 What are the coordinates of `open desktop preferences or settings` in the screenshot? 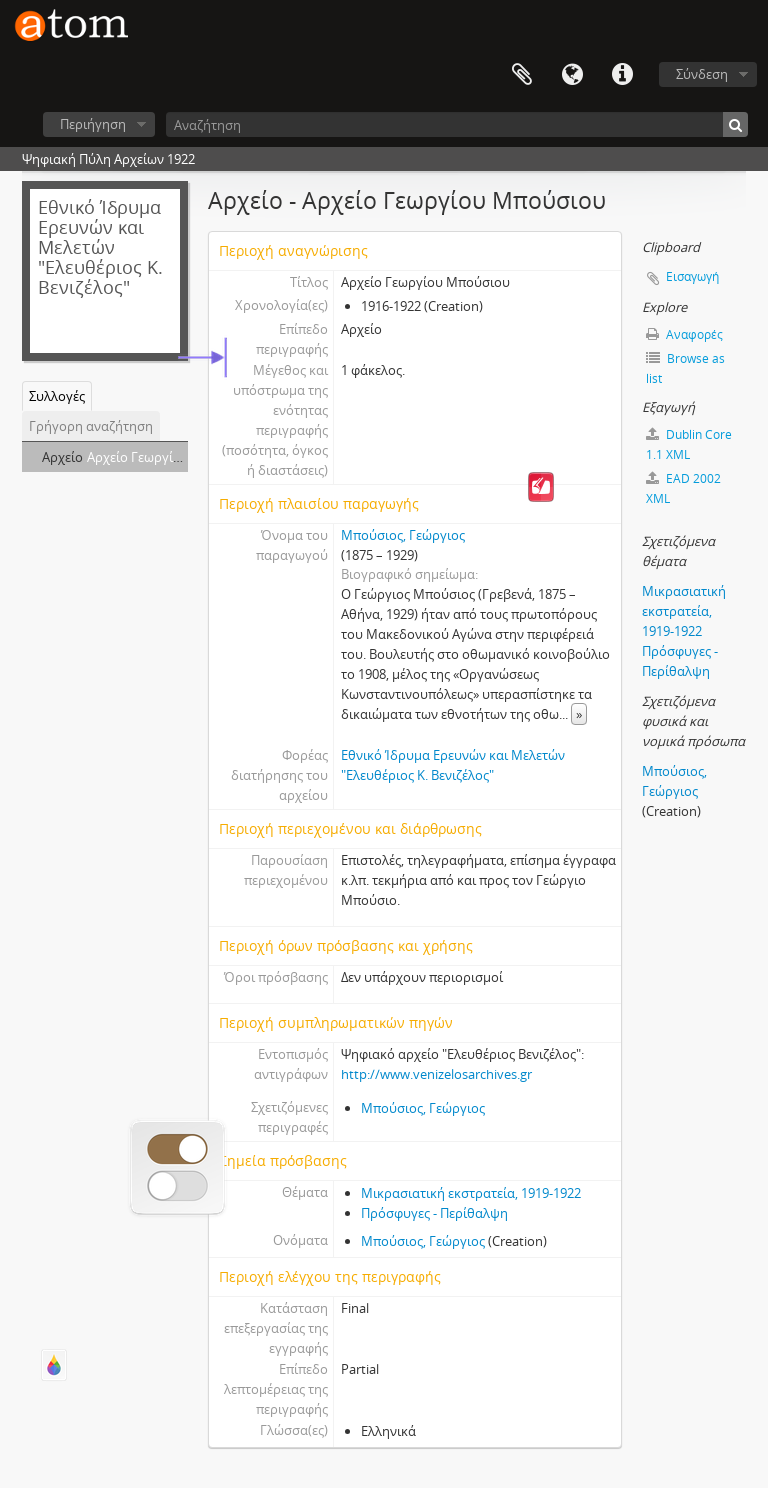 It's located at (177, 1167).